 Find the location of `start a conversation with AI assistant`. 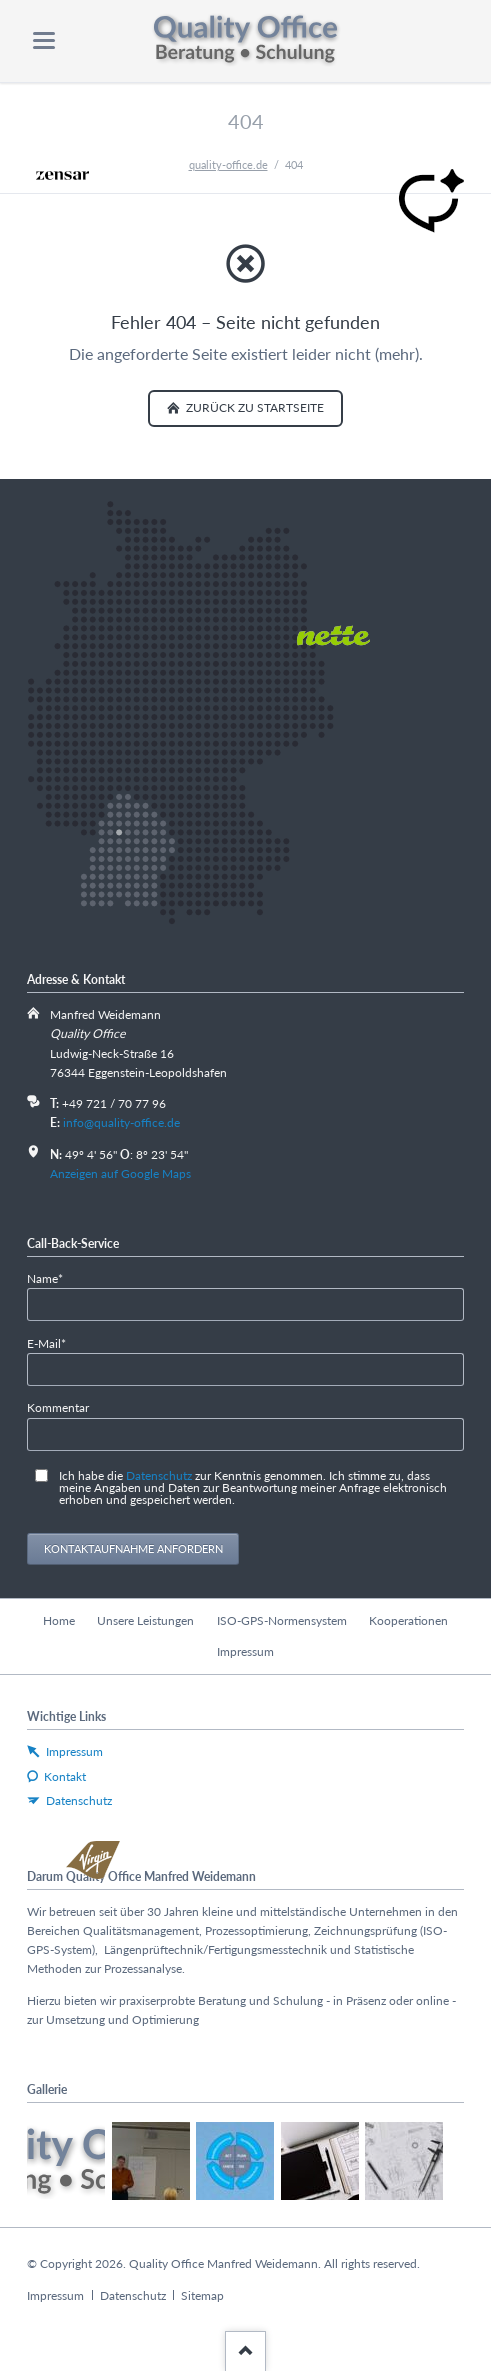

start a conversation with AI assistant is located at coordinates (428, 201).